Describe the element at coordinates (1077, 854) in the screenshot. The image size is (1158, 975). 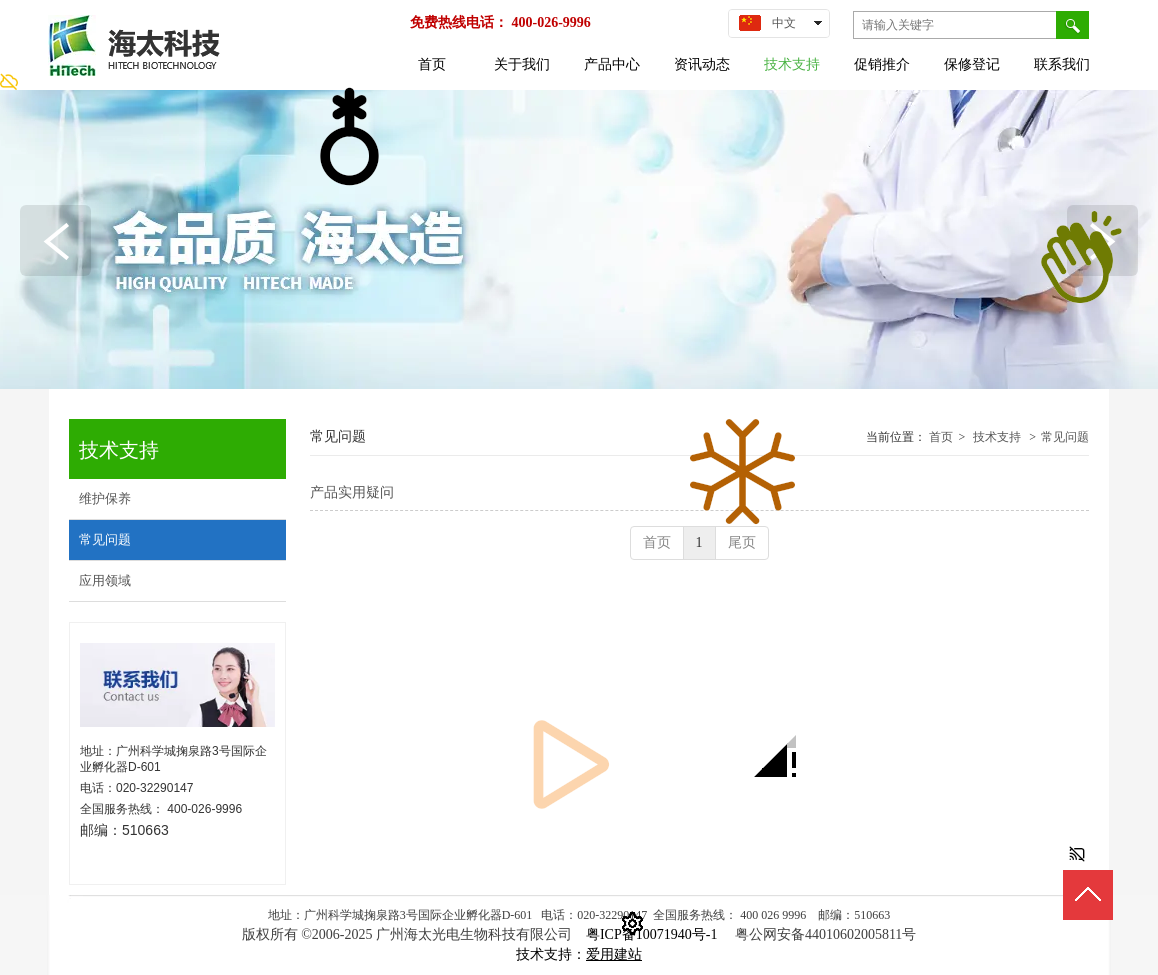
I see `screen casting is unavailable or disabled` at that location.